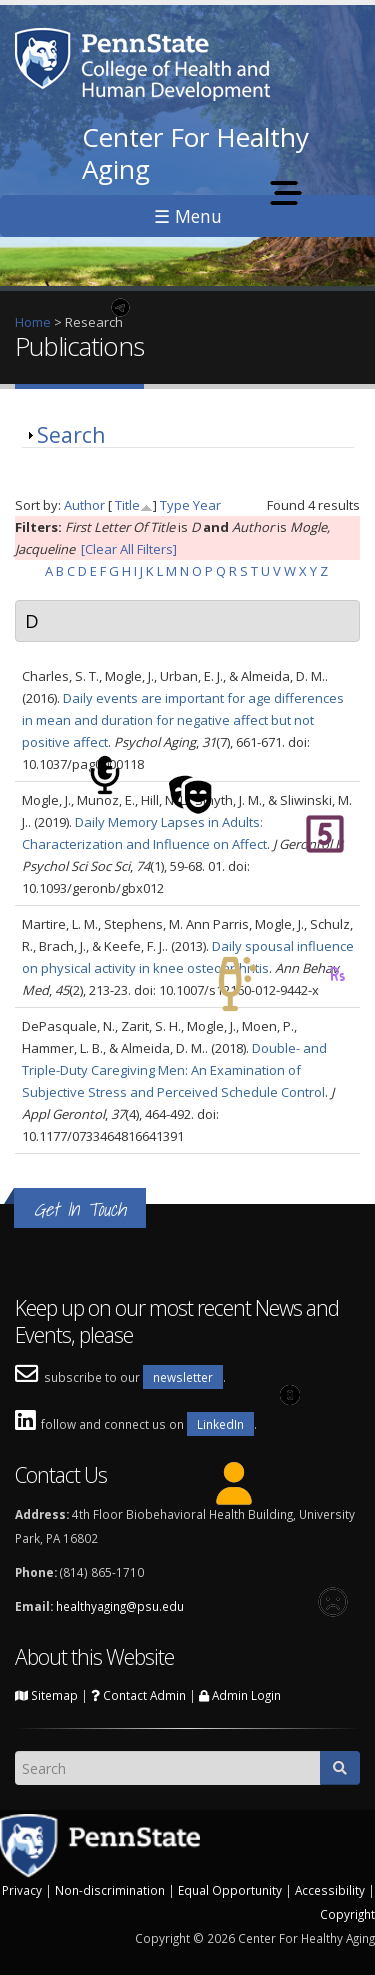  I want to click on open telegram messaging app, so click(120, 307).